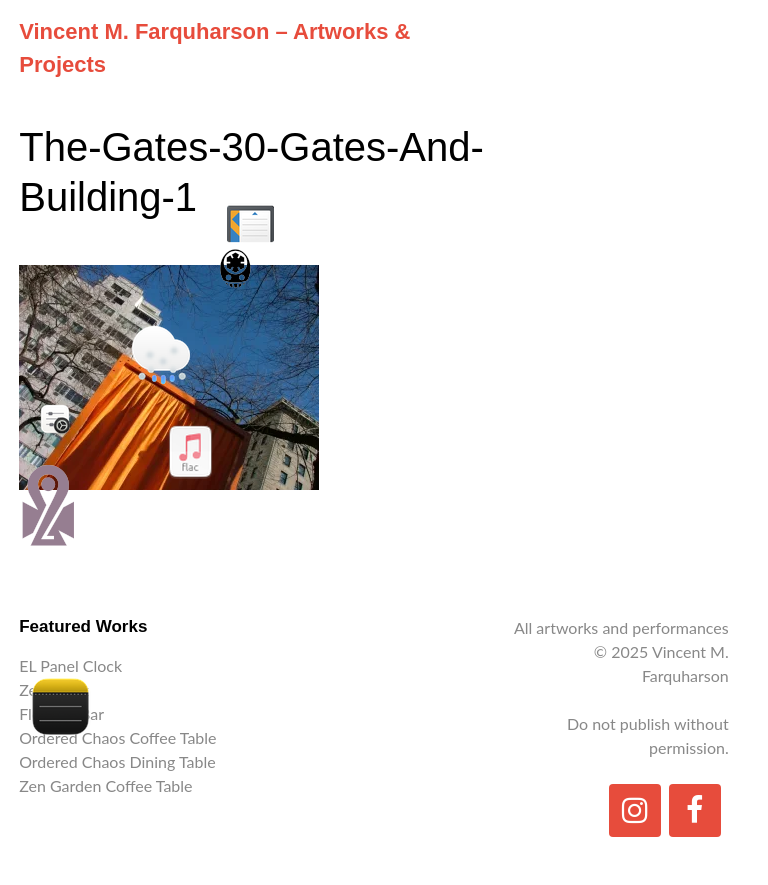 The image size is (768, 885). Describe the element at coordinates (161, 355) in the screenshot. I see `indicates mixed precipitation weather conditions` at that location.